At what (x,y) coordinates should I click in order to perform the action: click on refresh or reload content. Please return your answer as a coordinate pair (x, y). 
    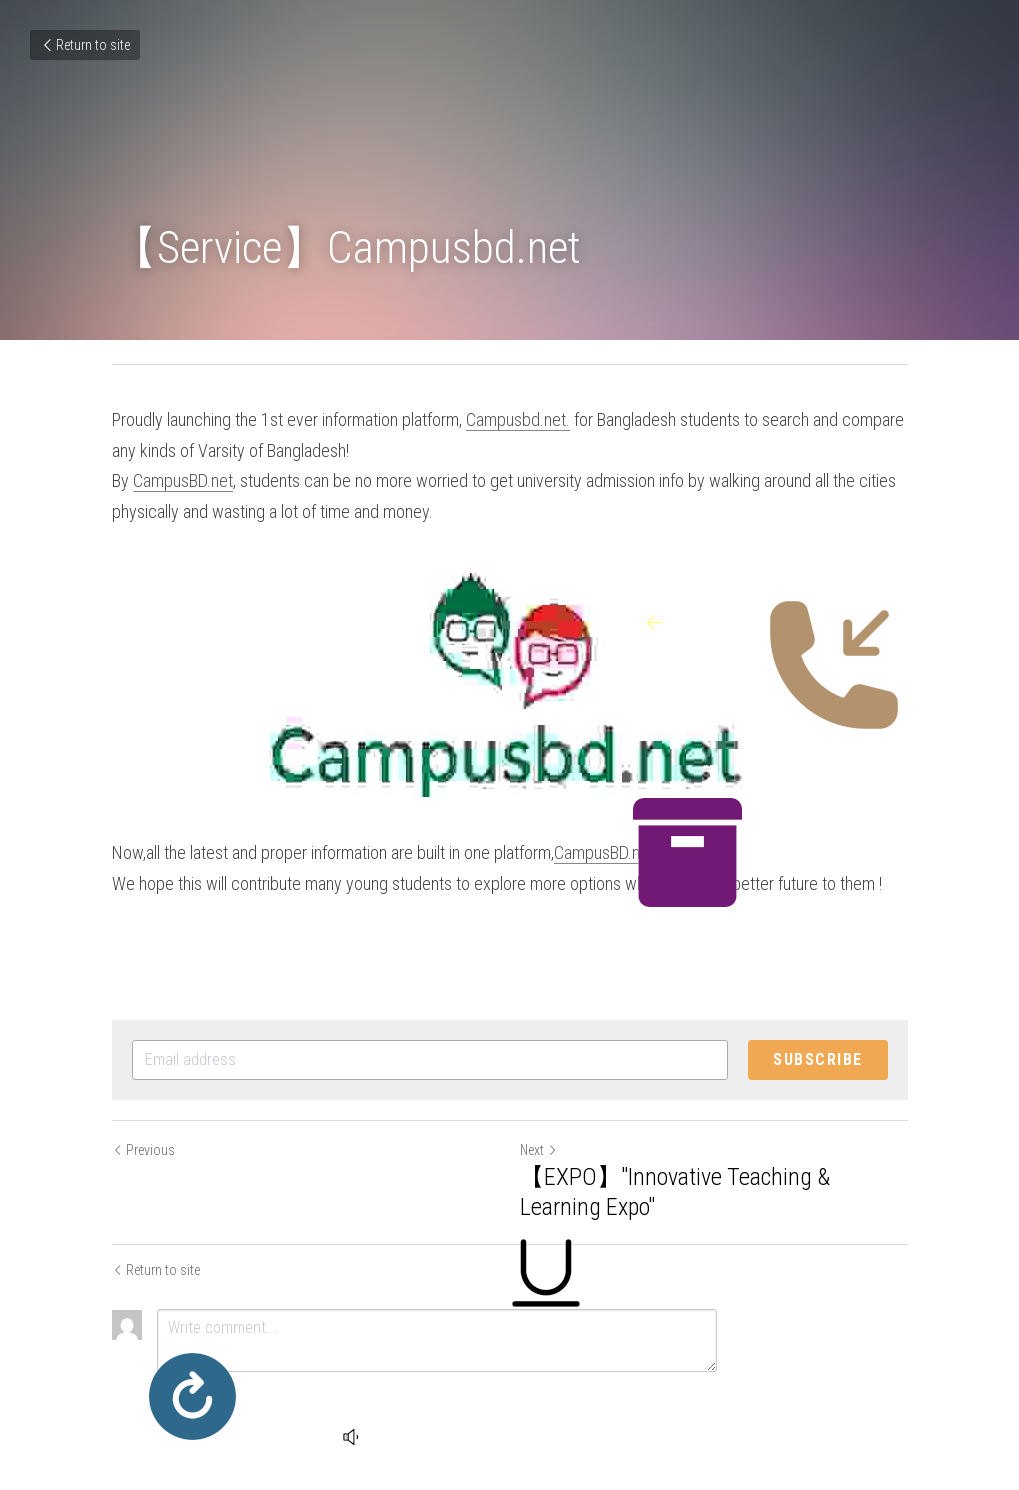
    Looking at the image, I should click on (192, 1396).